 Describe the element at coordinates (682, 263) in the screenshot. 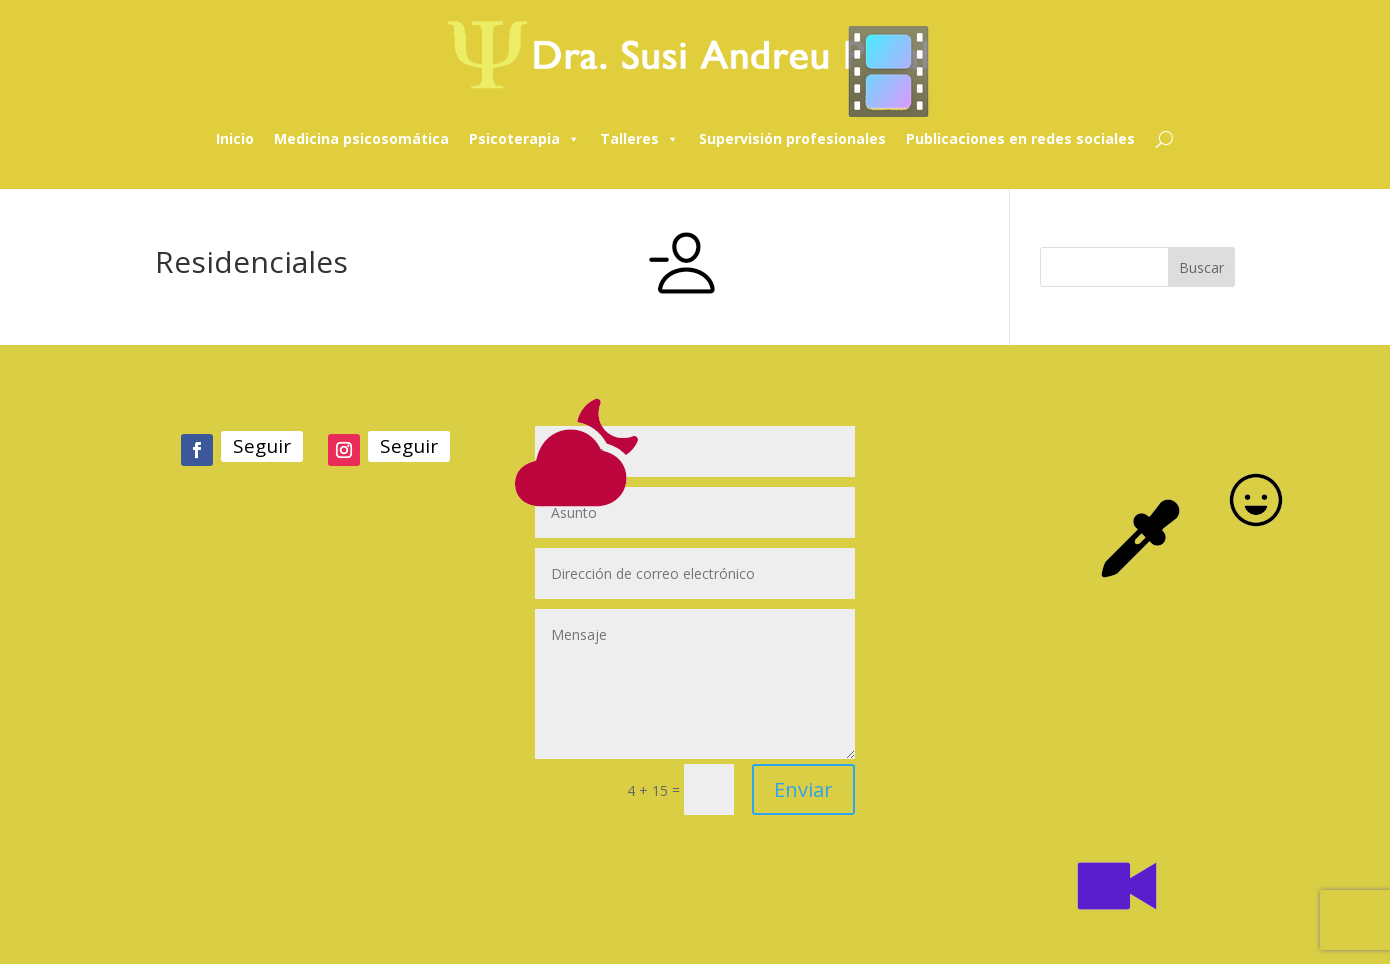

I see `remove a contact or friend` at that location.